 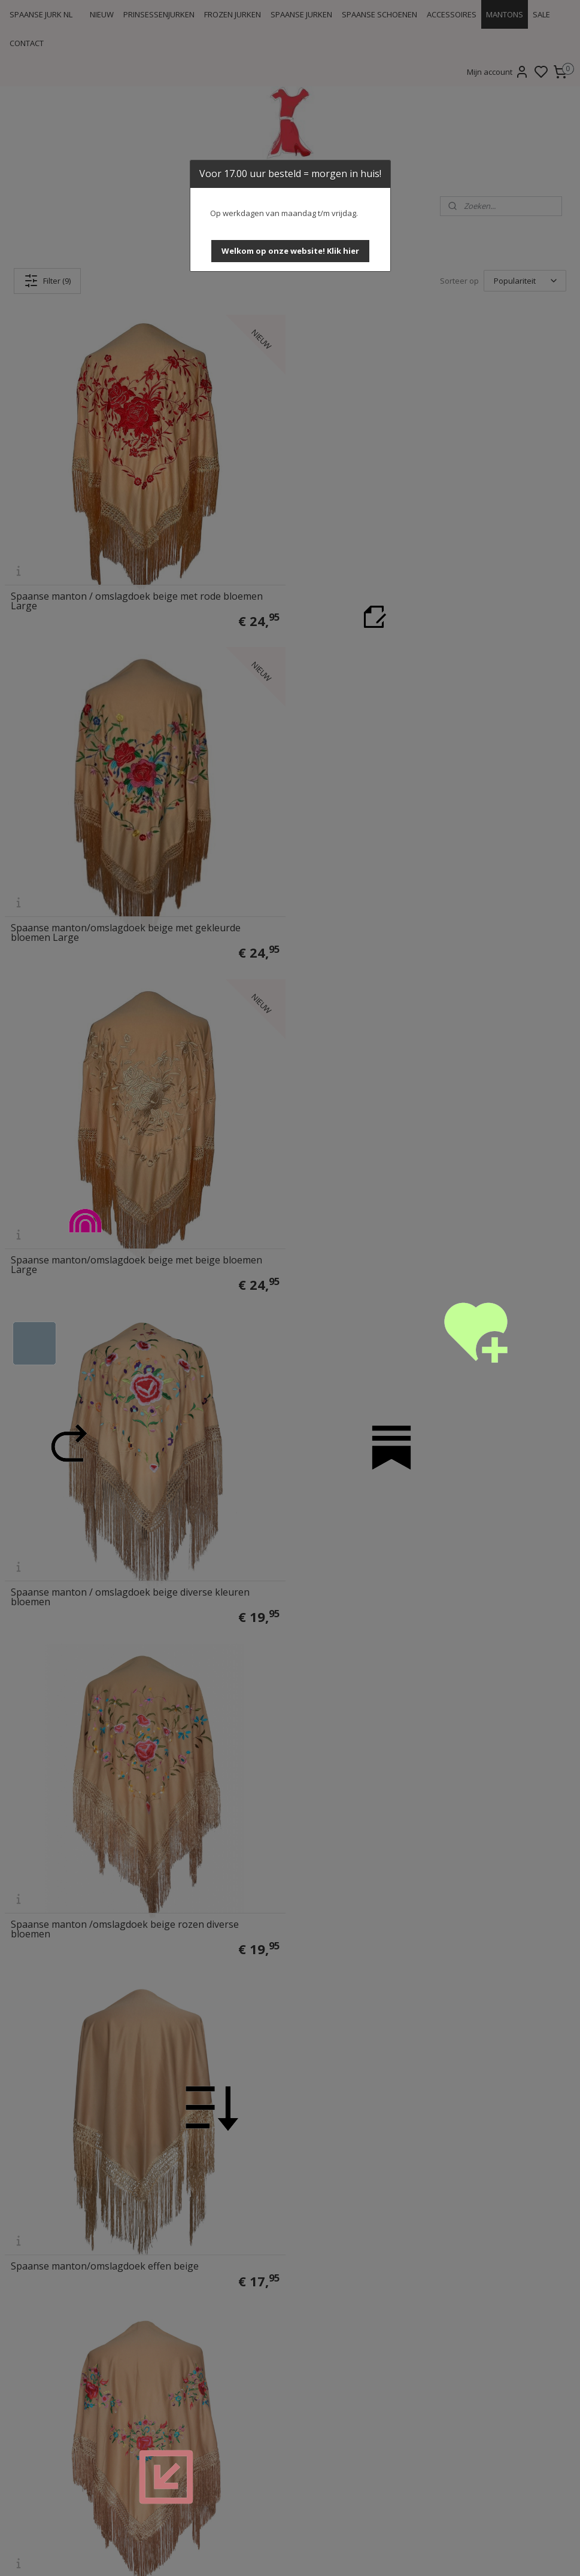 What do you see at coordinates (209, 2107) in the screenshot?
I see `sort items in descending order` at bounding box center [209, 2107].